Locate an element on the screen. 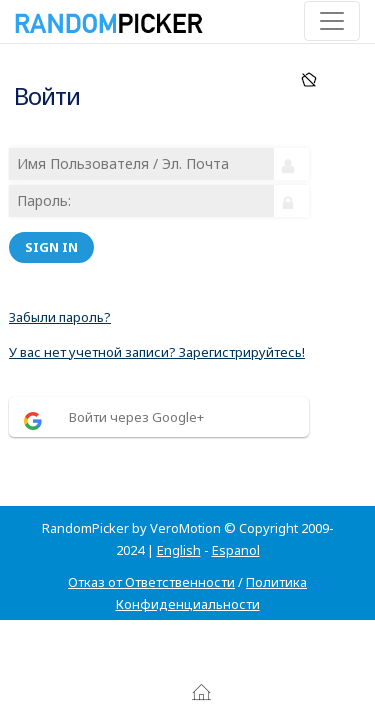 The height and width of the screenshot is (720, 375). indicates pentagon shape is disabled or unavailable is located at coordinates (309, 80).